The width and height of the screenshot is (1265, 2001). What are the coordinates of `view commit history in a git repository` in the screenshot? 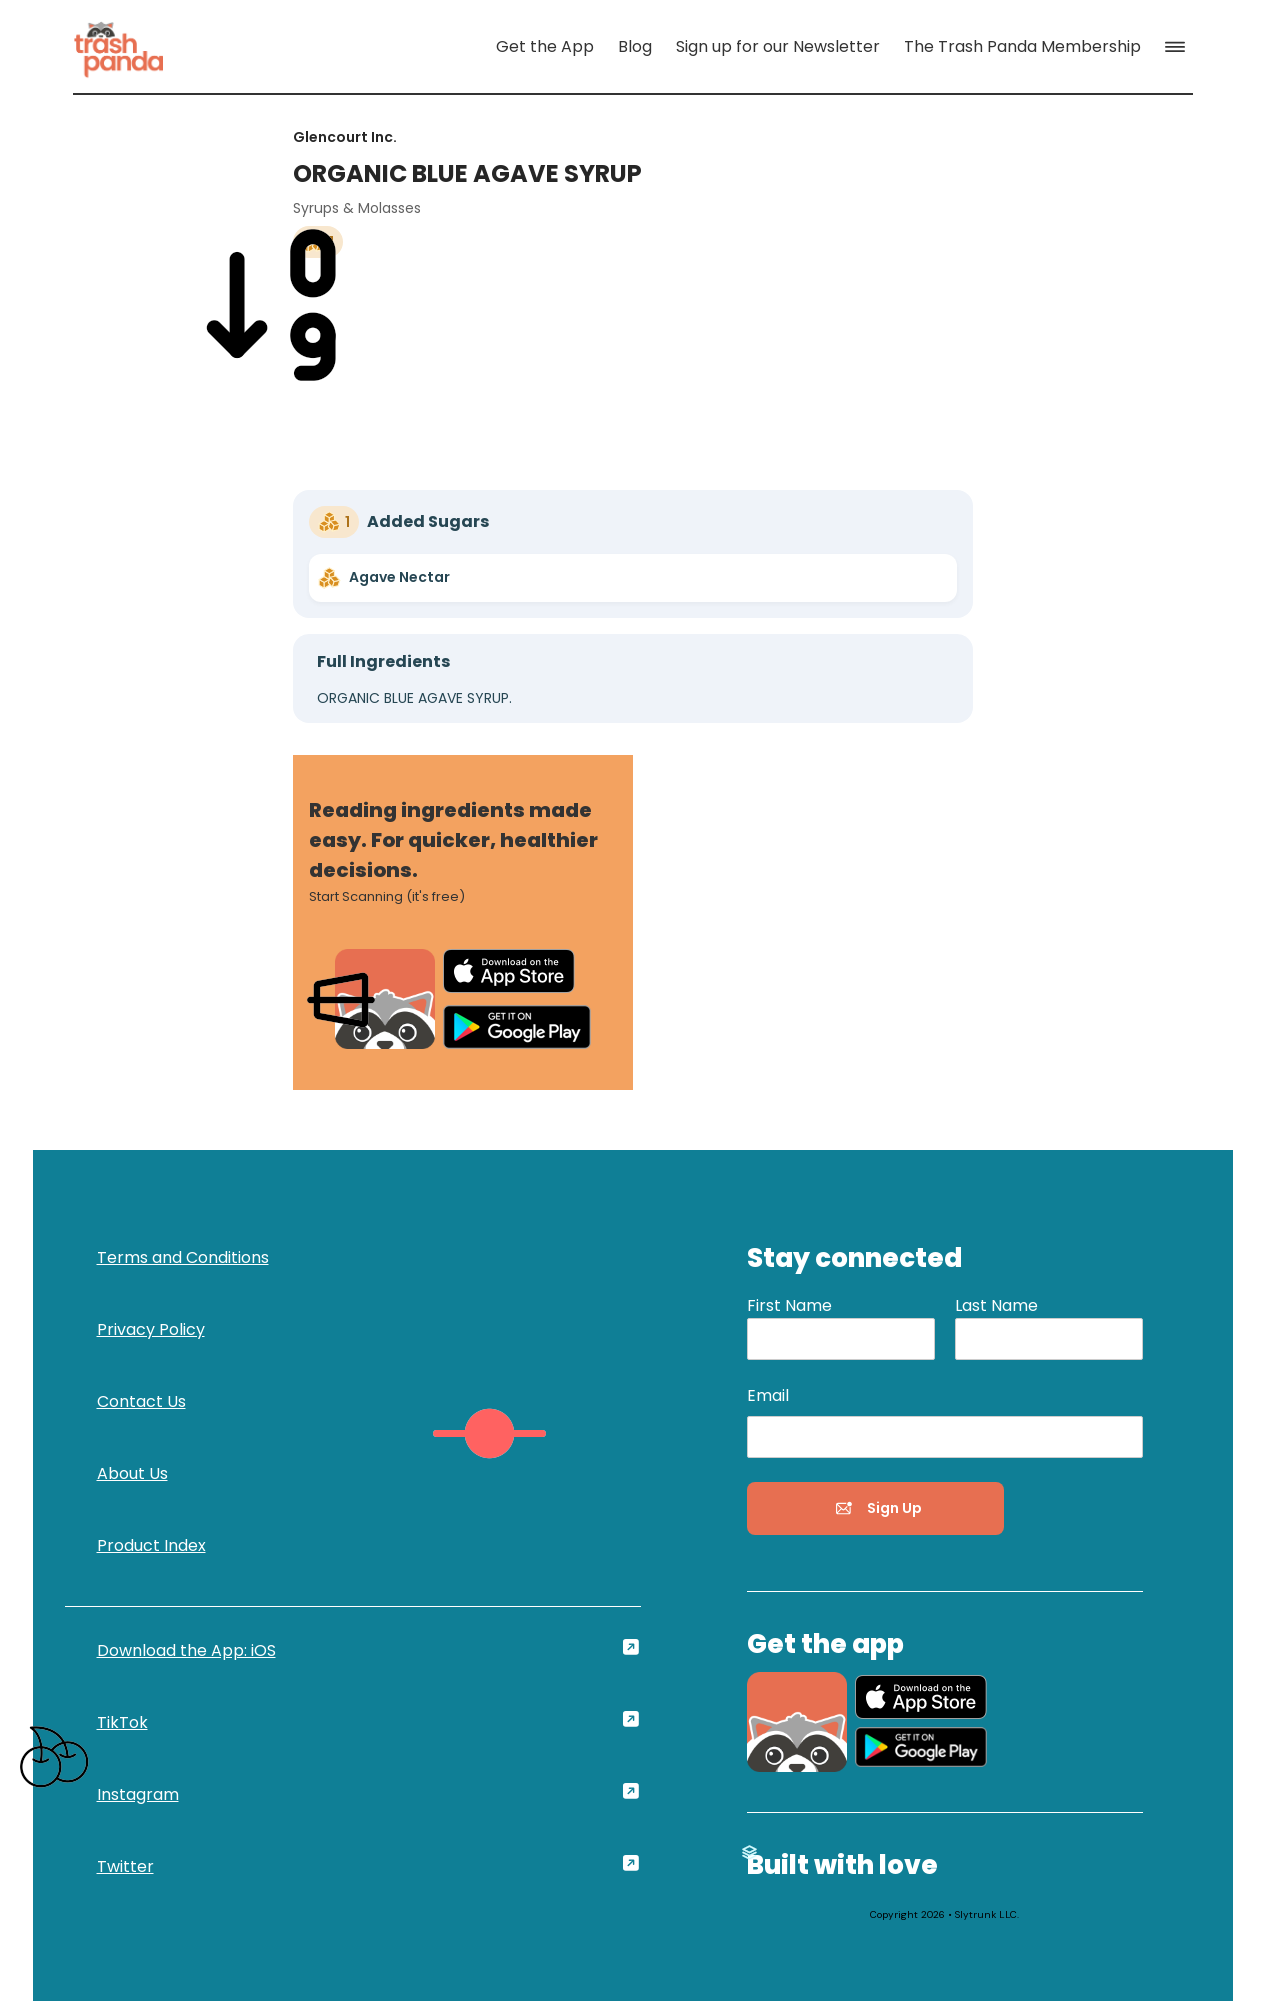 It's located at (489, 1433).